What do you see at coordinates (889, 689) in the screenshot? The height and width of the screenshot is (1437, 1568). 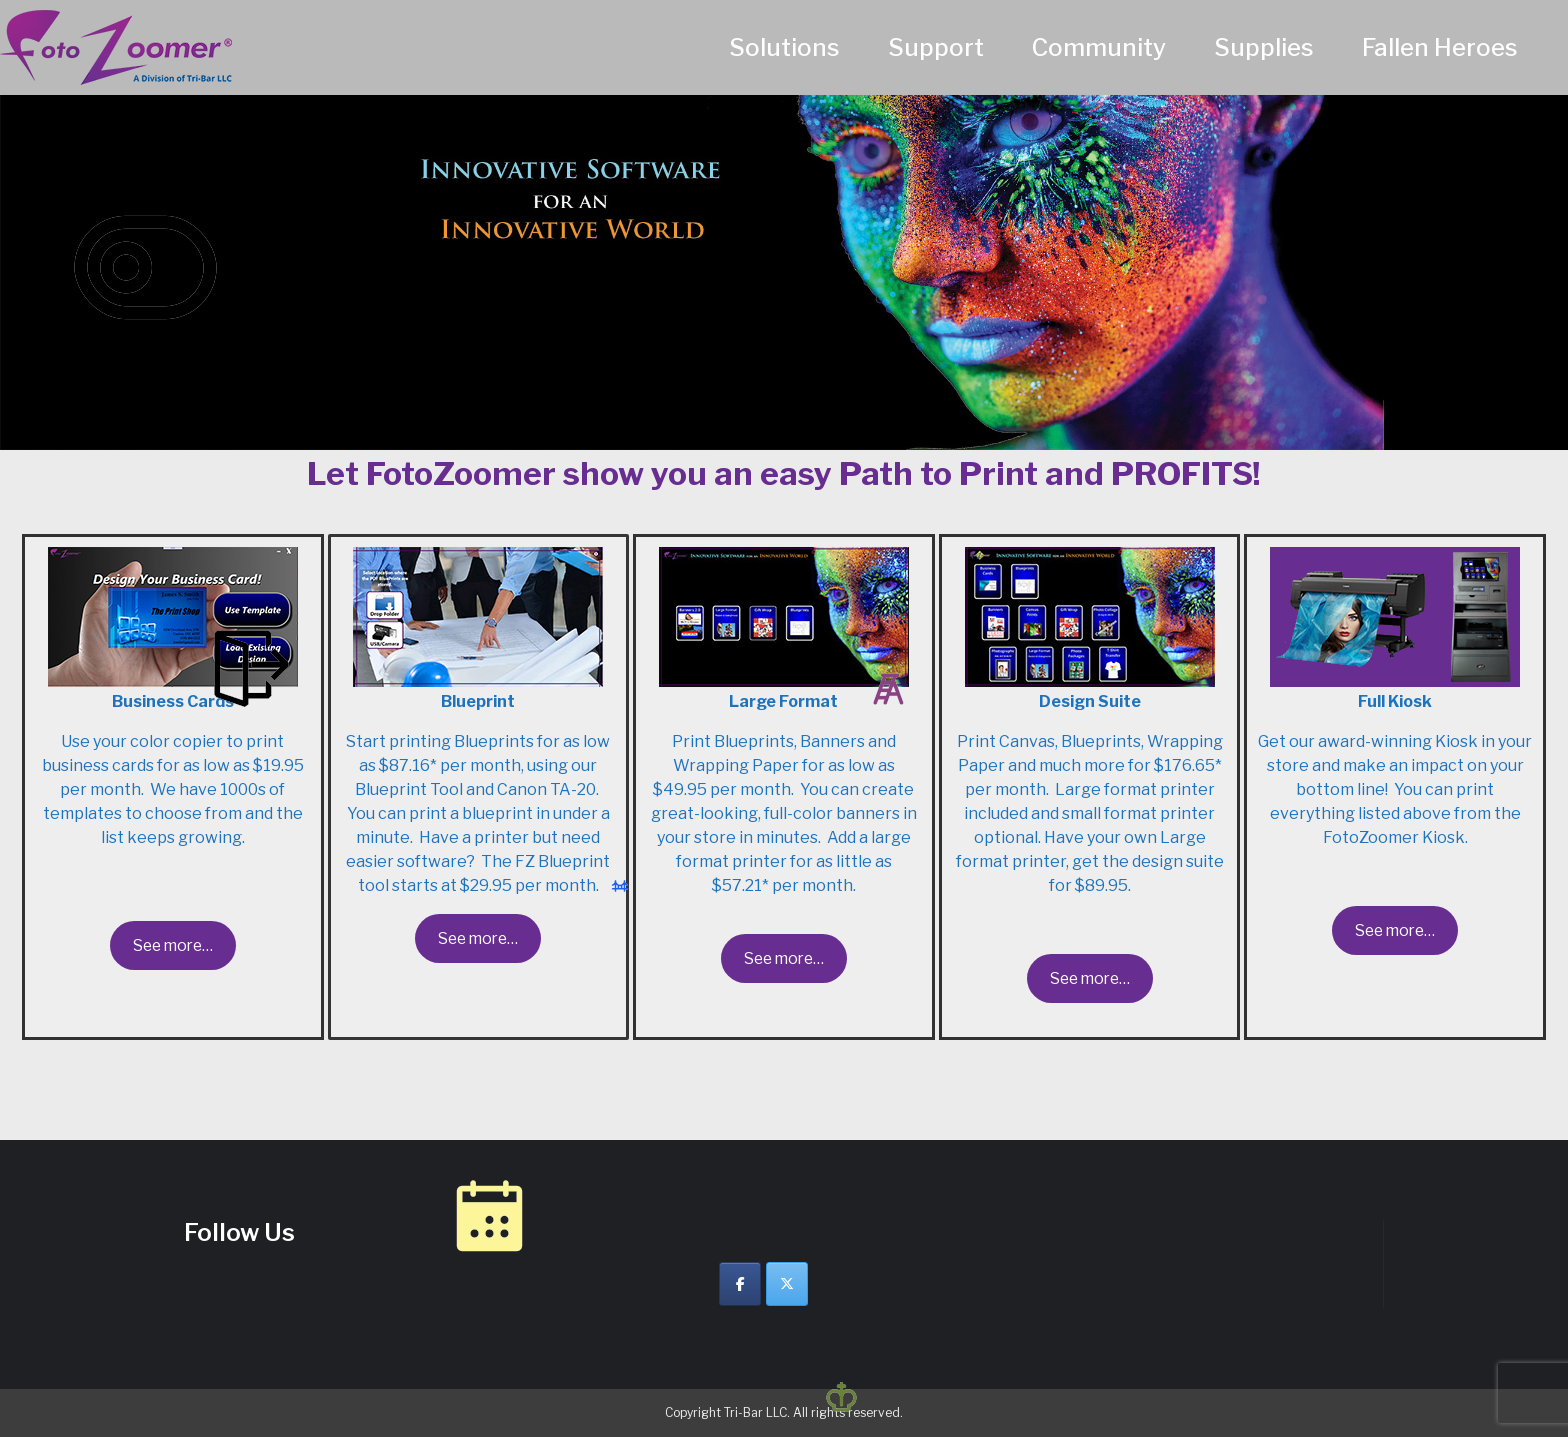 I see `access tools or equipment section` at bounding box center [889, 689].